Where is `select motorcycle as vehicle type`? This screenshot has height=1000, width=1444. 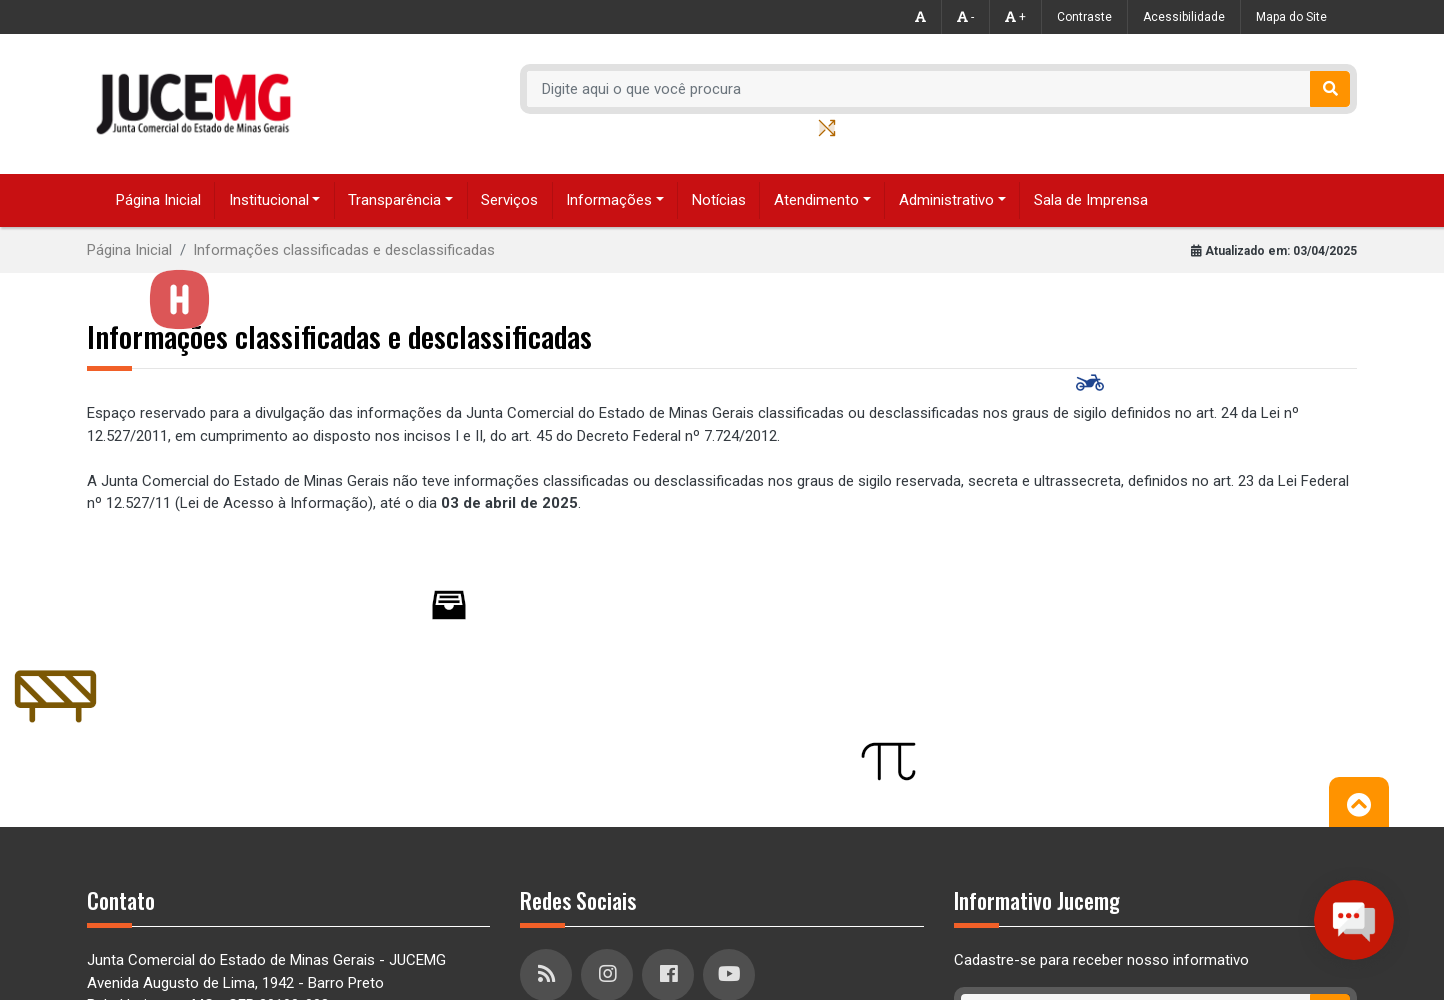
select motorcycle as vehicle type is located at coordinates (1090, 383).